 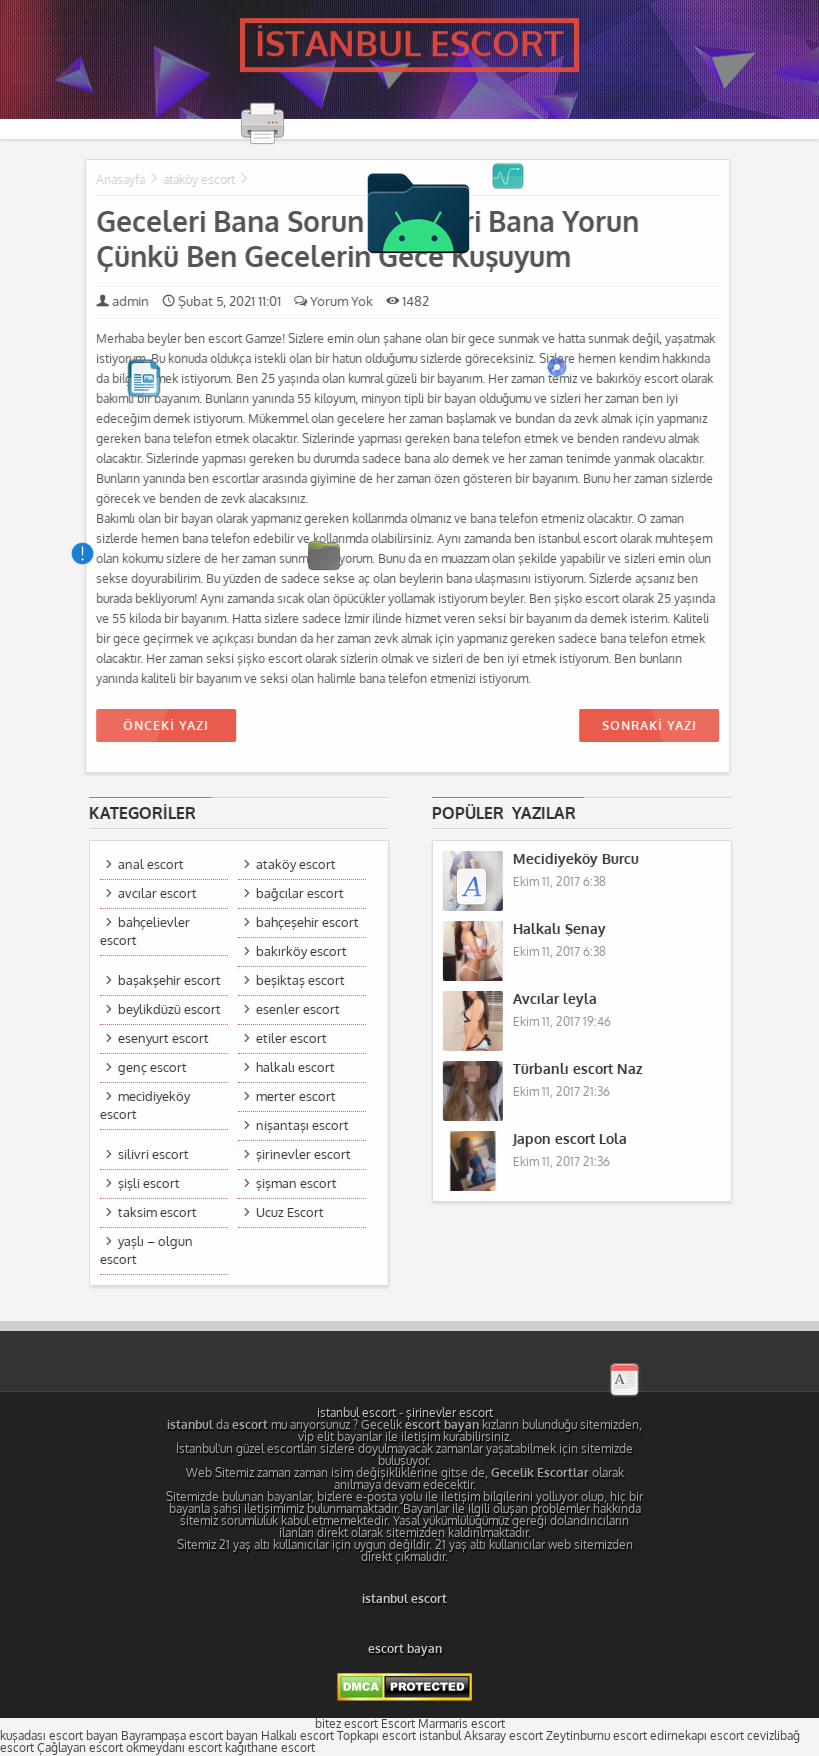 I want to click on open the web browser app, so click(x=557, y=367).